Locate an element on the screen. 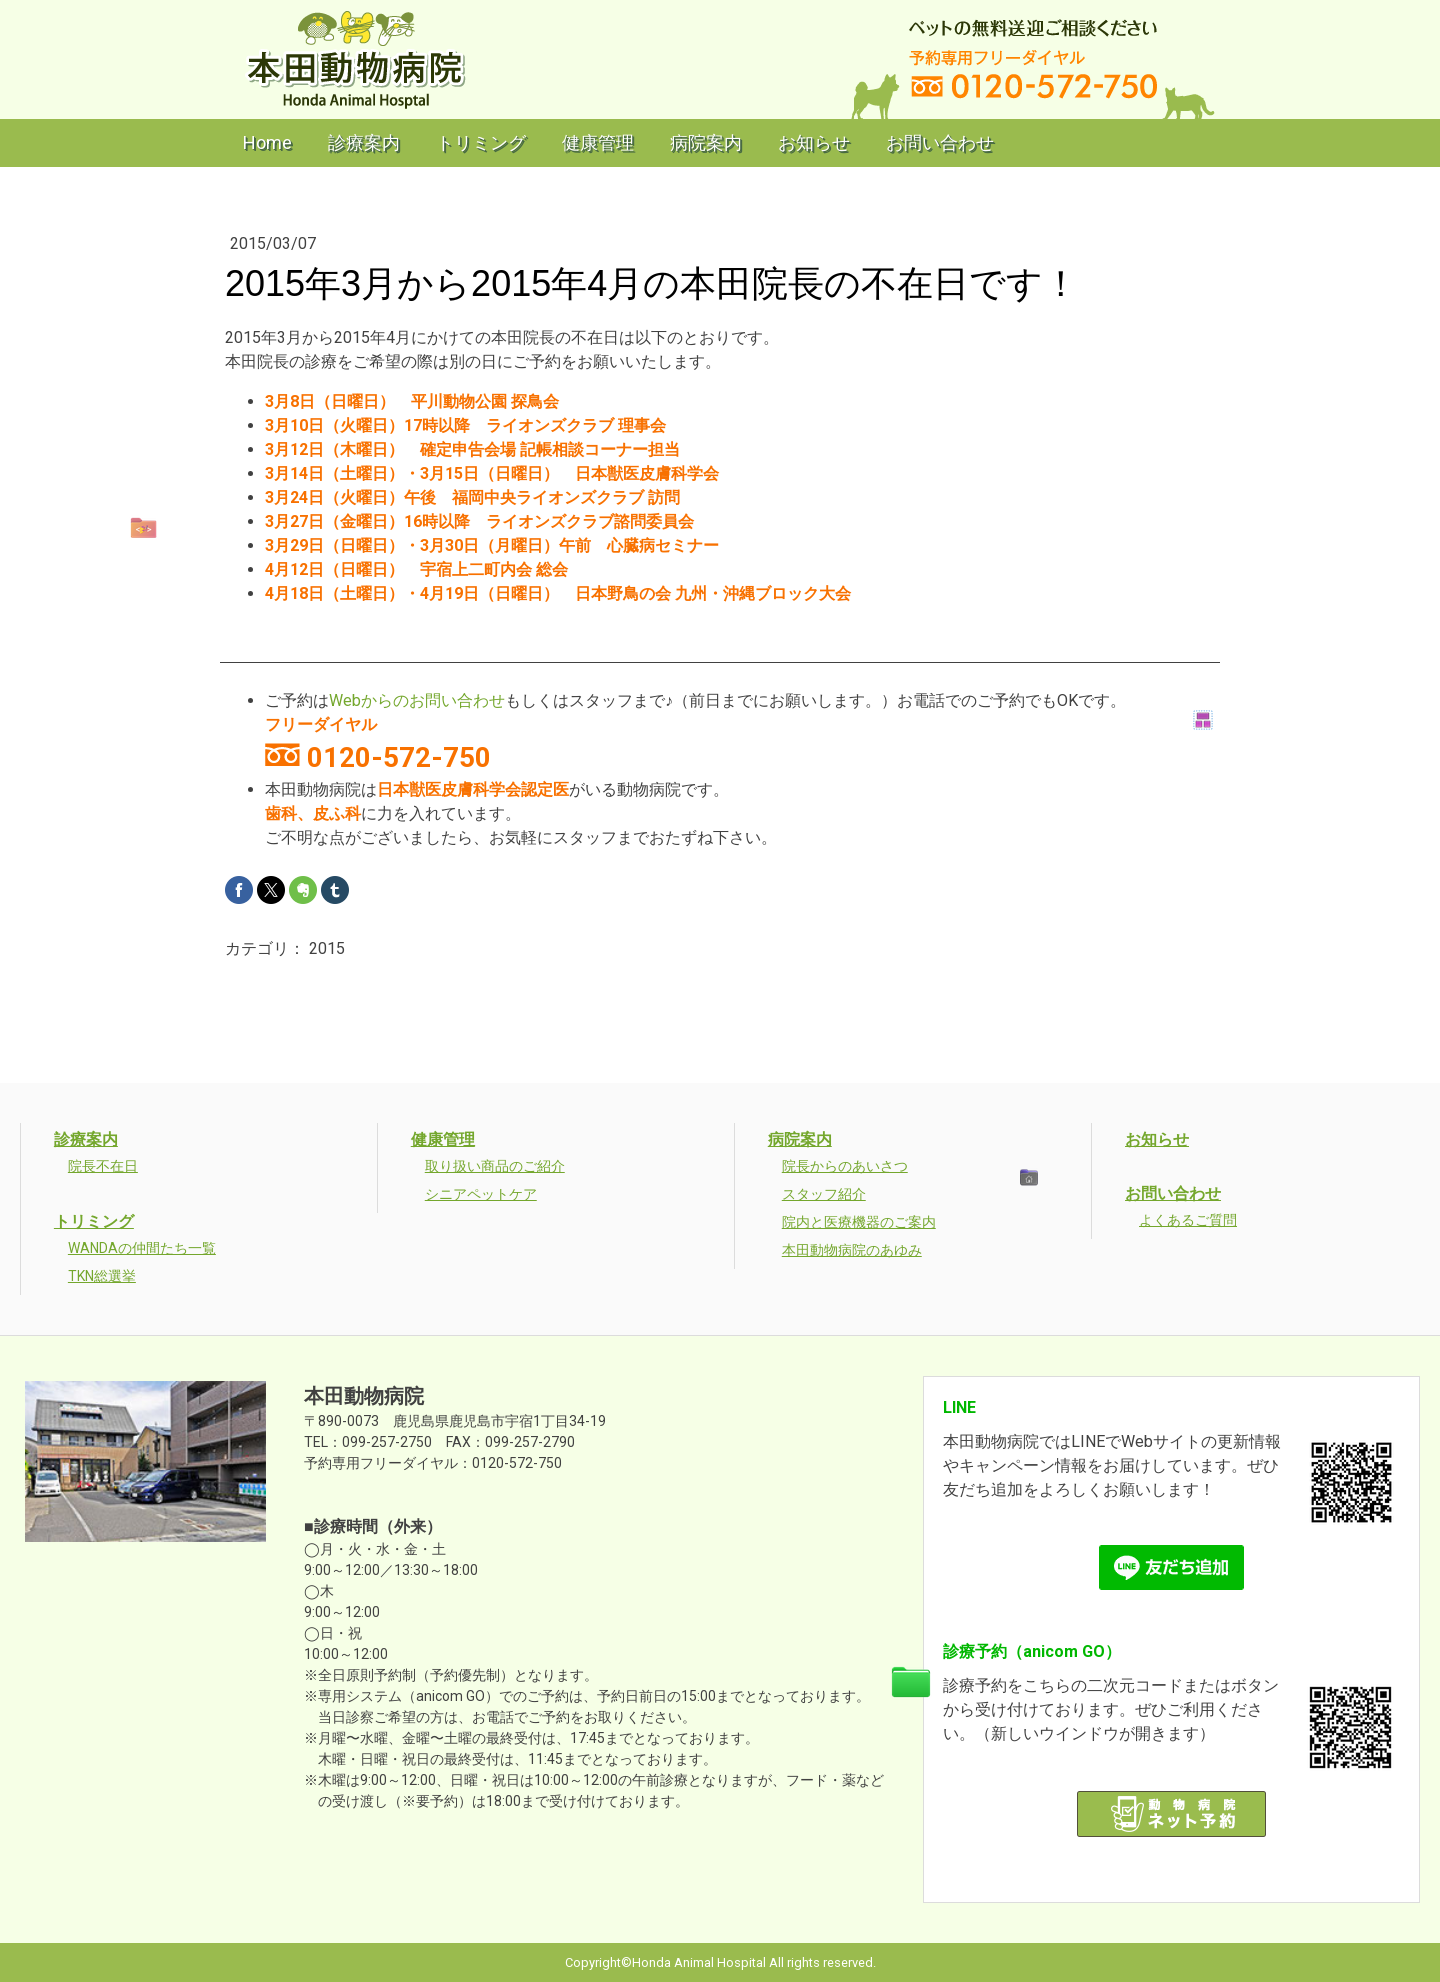 Image resolution: width=1440 pixels, height=1982 pixels. open folder to view contents is located at coordinates (911, 1682).